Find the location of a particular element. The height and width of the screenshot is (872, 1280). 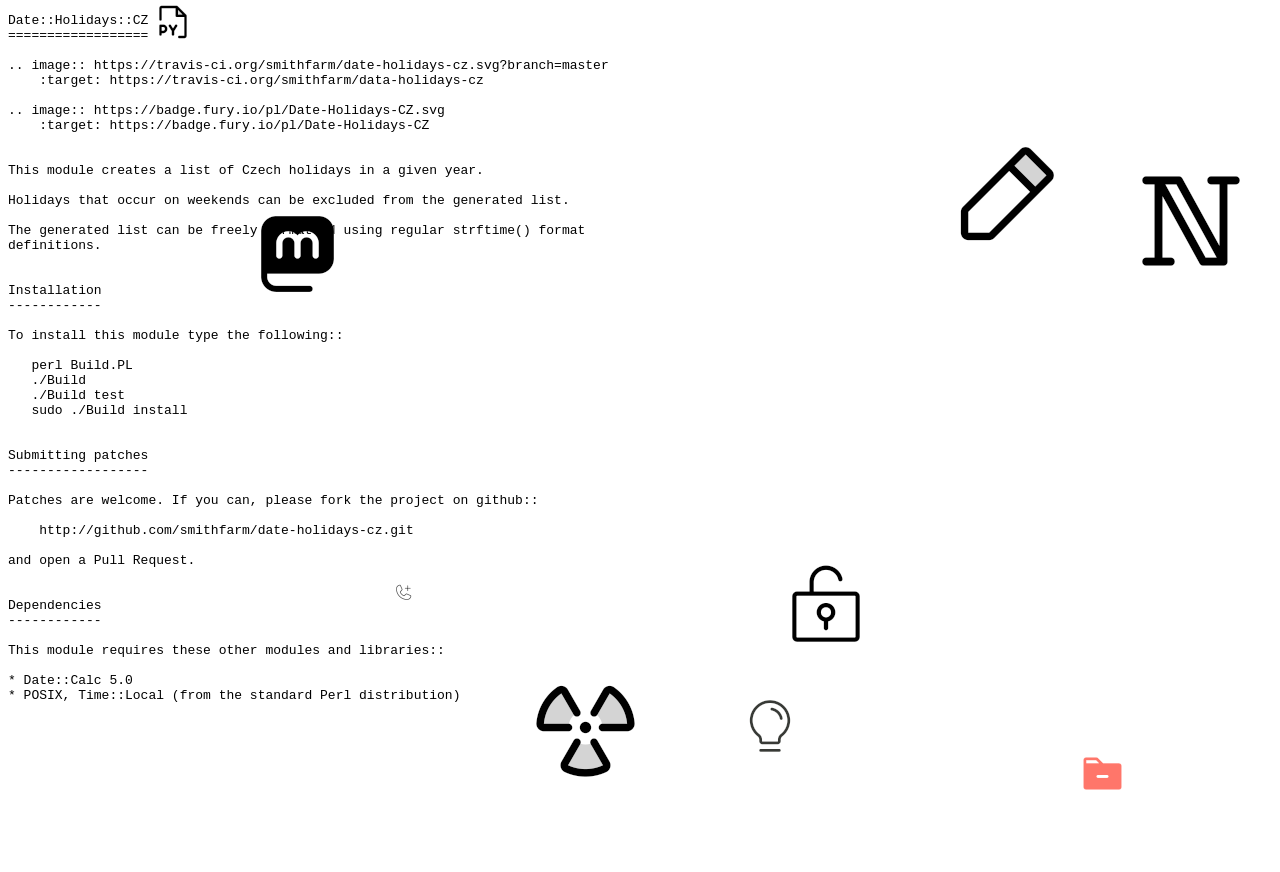

indicates radioactive or hazardous material warning is located at coordinates (585, 727).